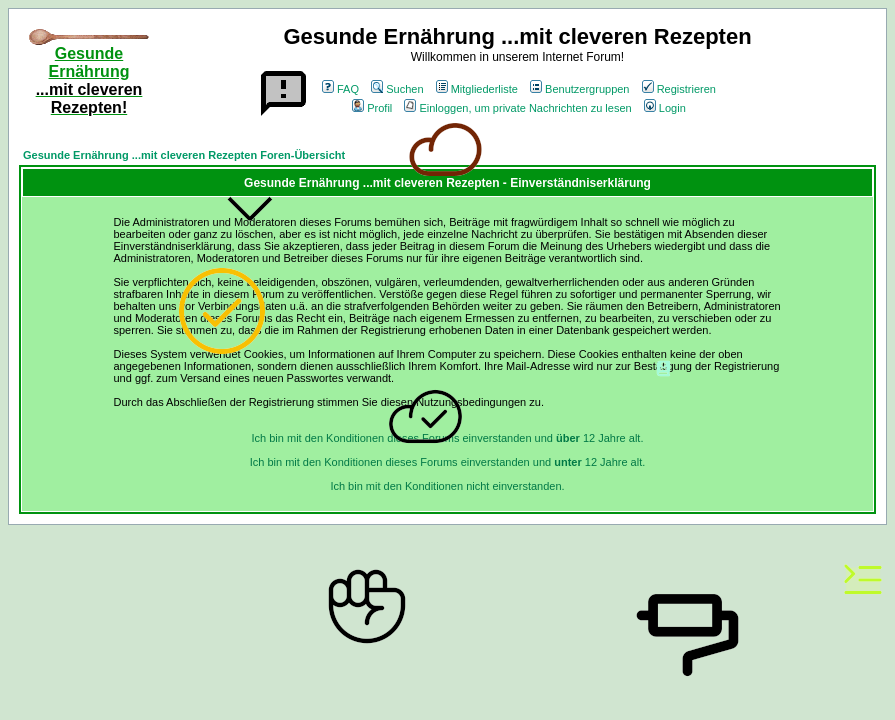  What do you see at coordinates (425, 416) in the screenshot?
I see `file successfully uploaded to cloud storage` at bounding box center [425, 416].